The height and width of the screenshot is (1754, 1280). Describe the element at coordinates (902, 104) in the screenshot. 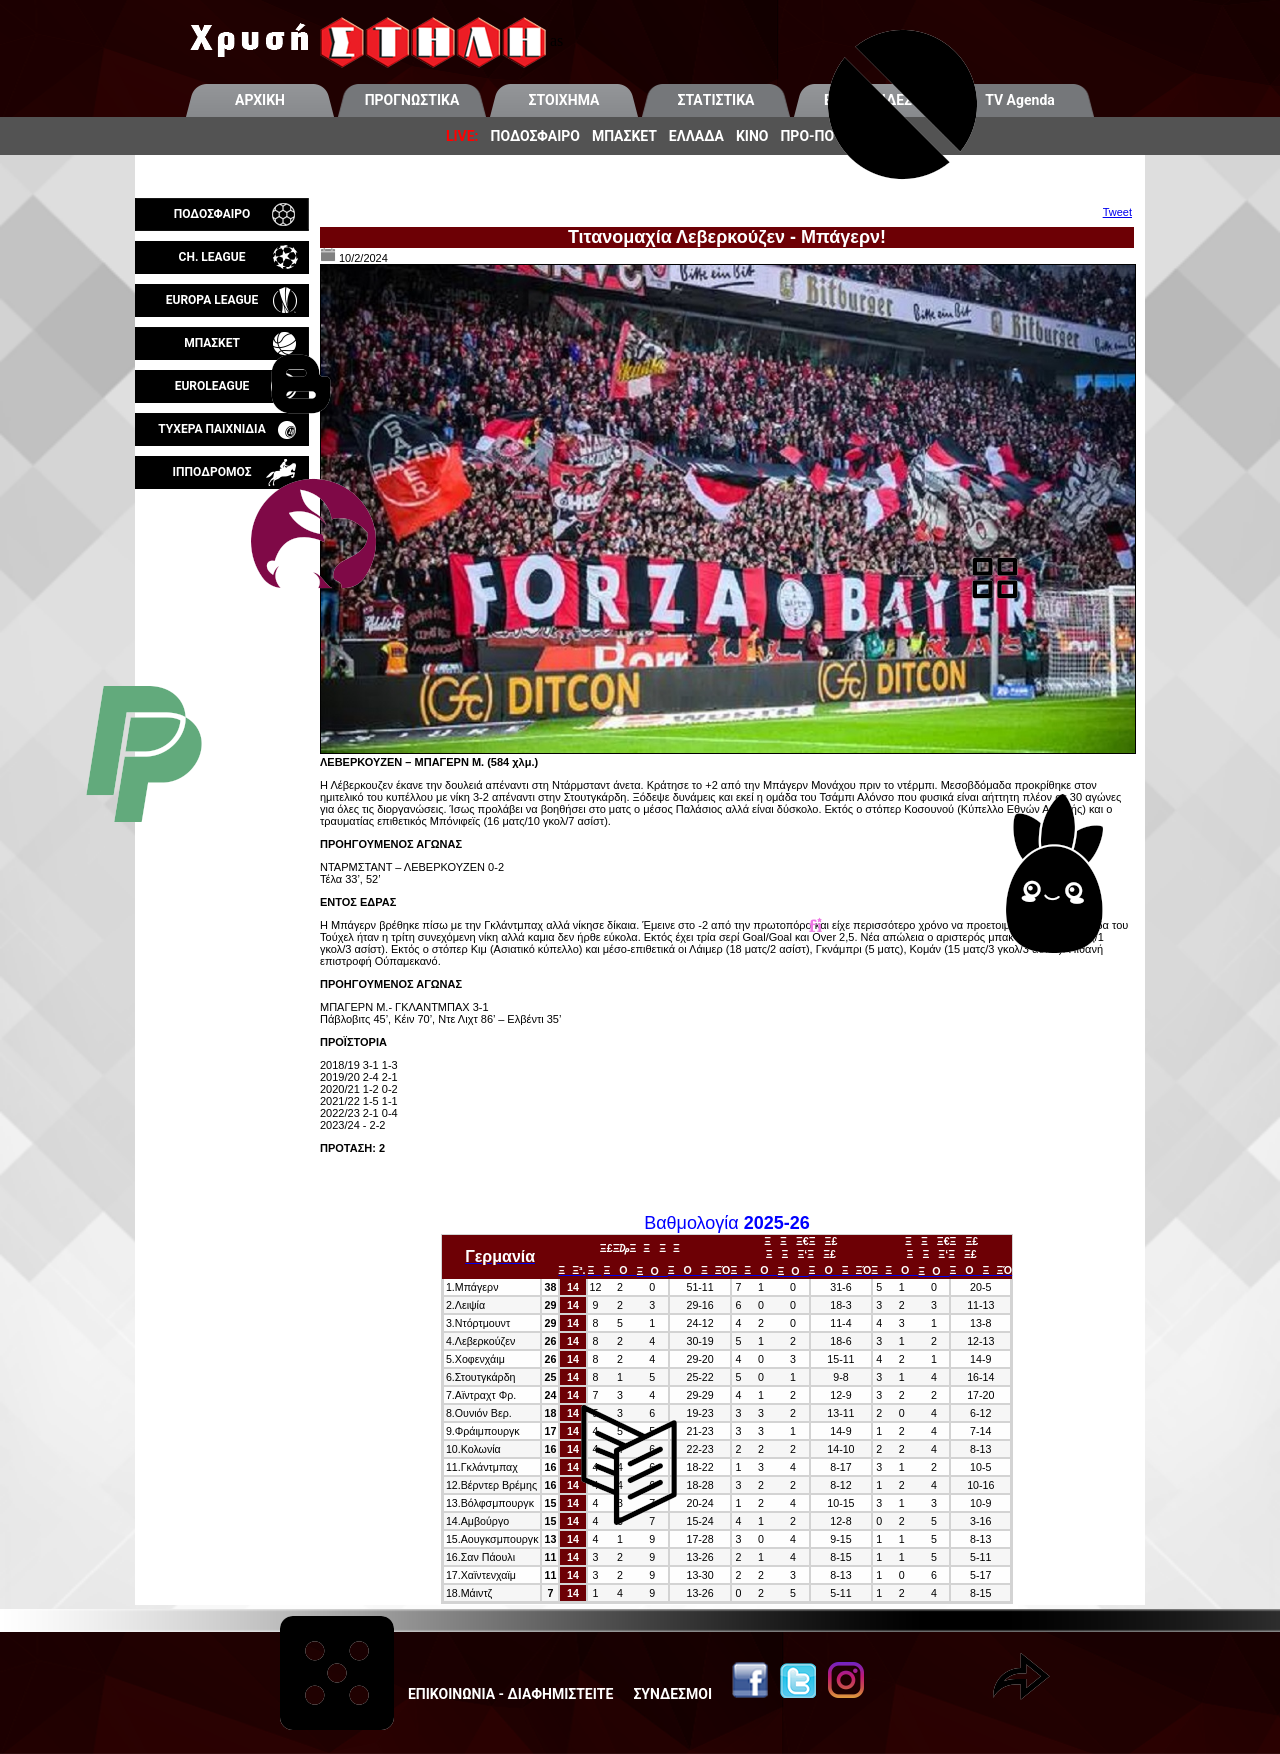

I see `indicates a blocked or restricted action` at that location.